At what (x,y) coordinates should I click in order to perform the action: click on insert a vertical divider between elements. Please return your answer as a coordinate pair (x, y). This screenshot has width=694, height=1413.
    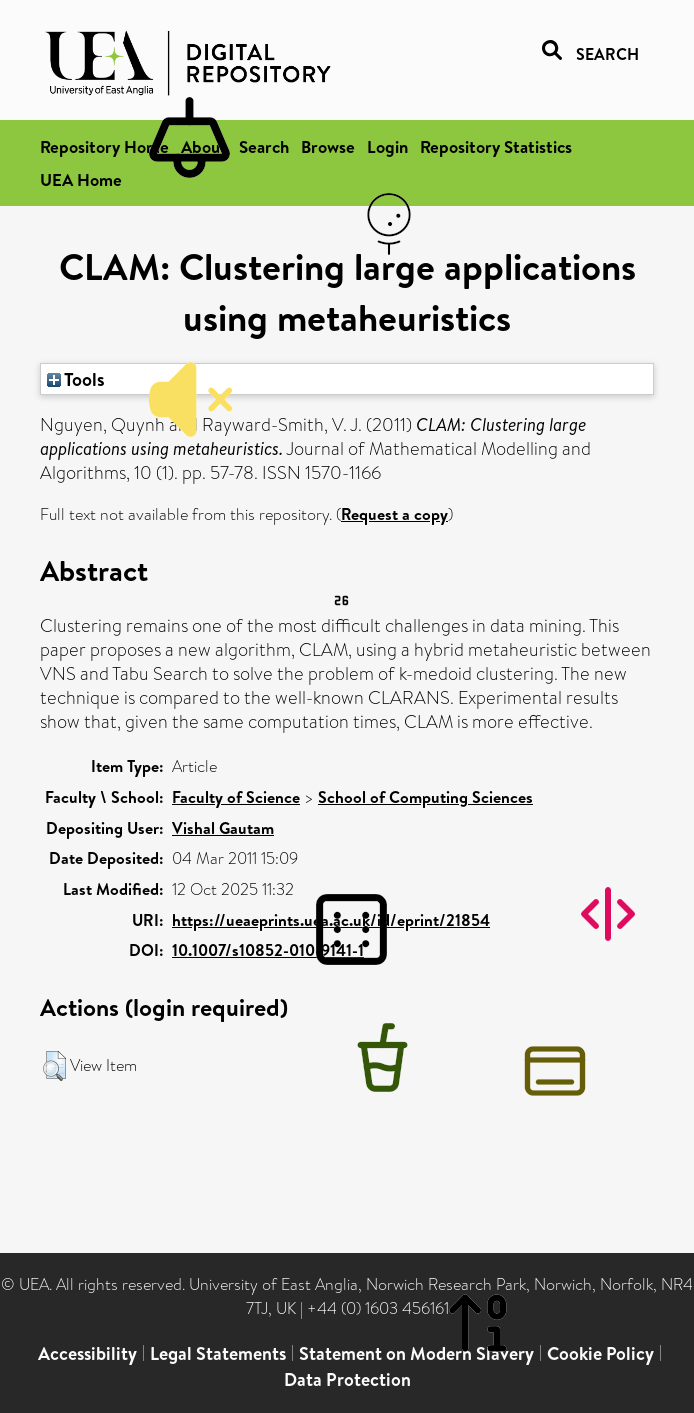
    Looking at the image, I should click on (608, 914).